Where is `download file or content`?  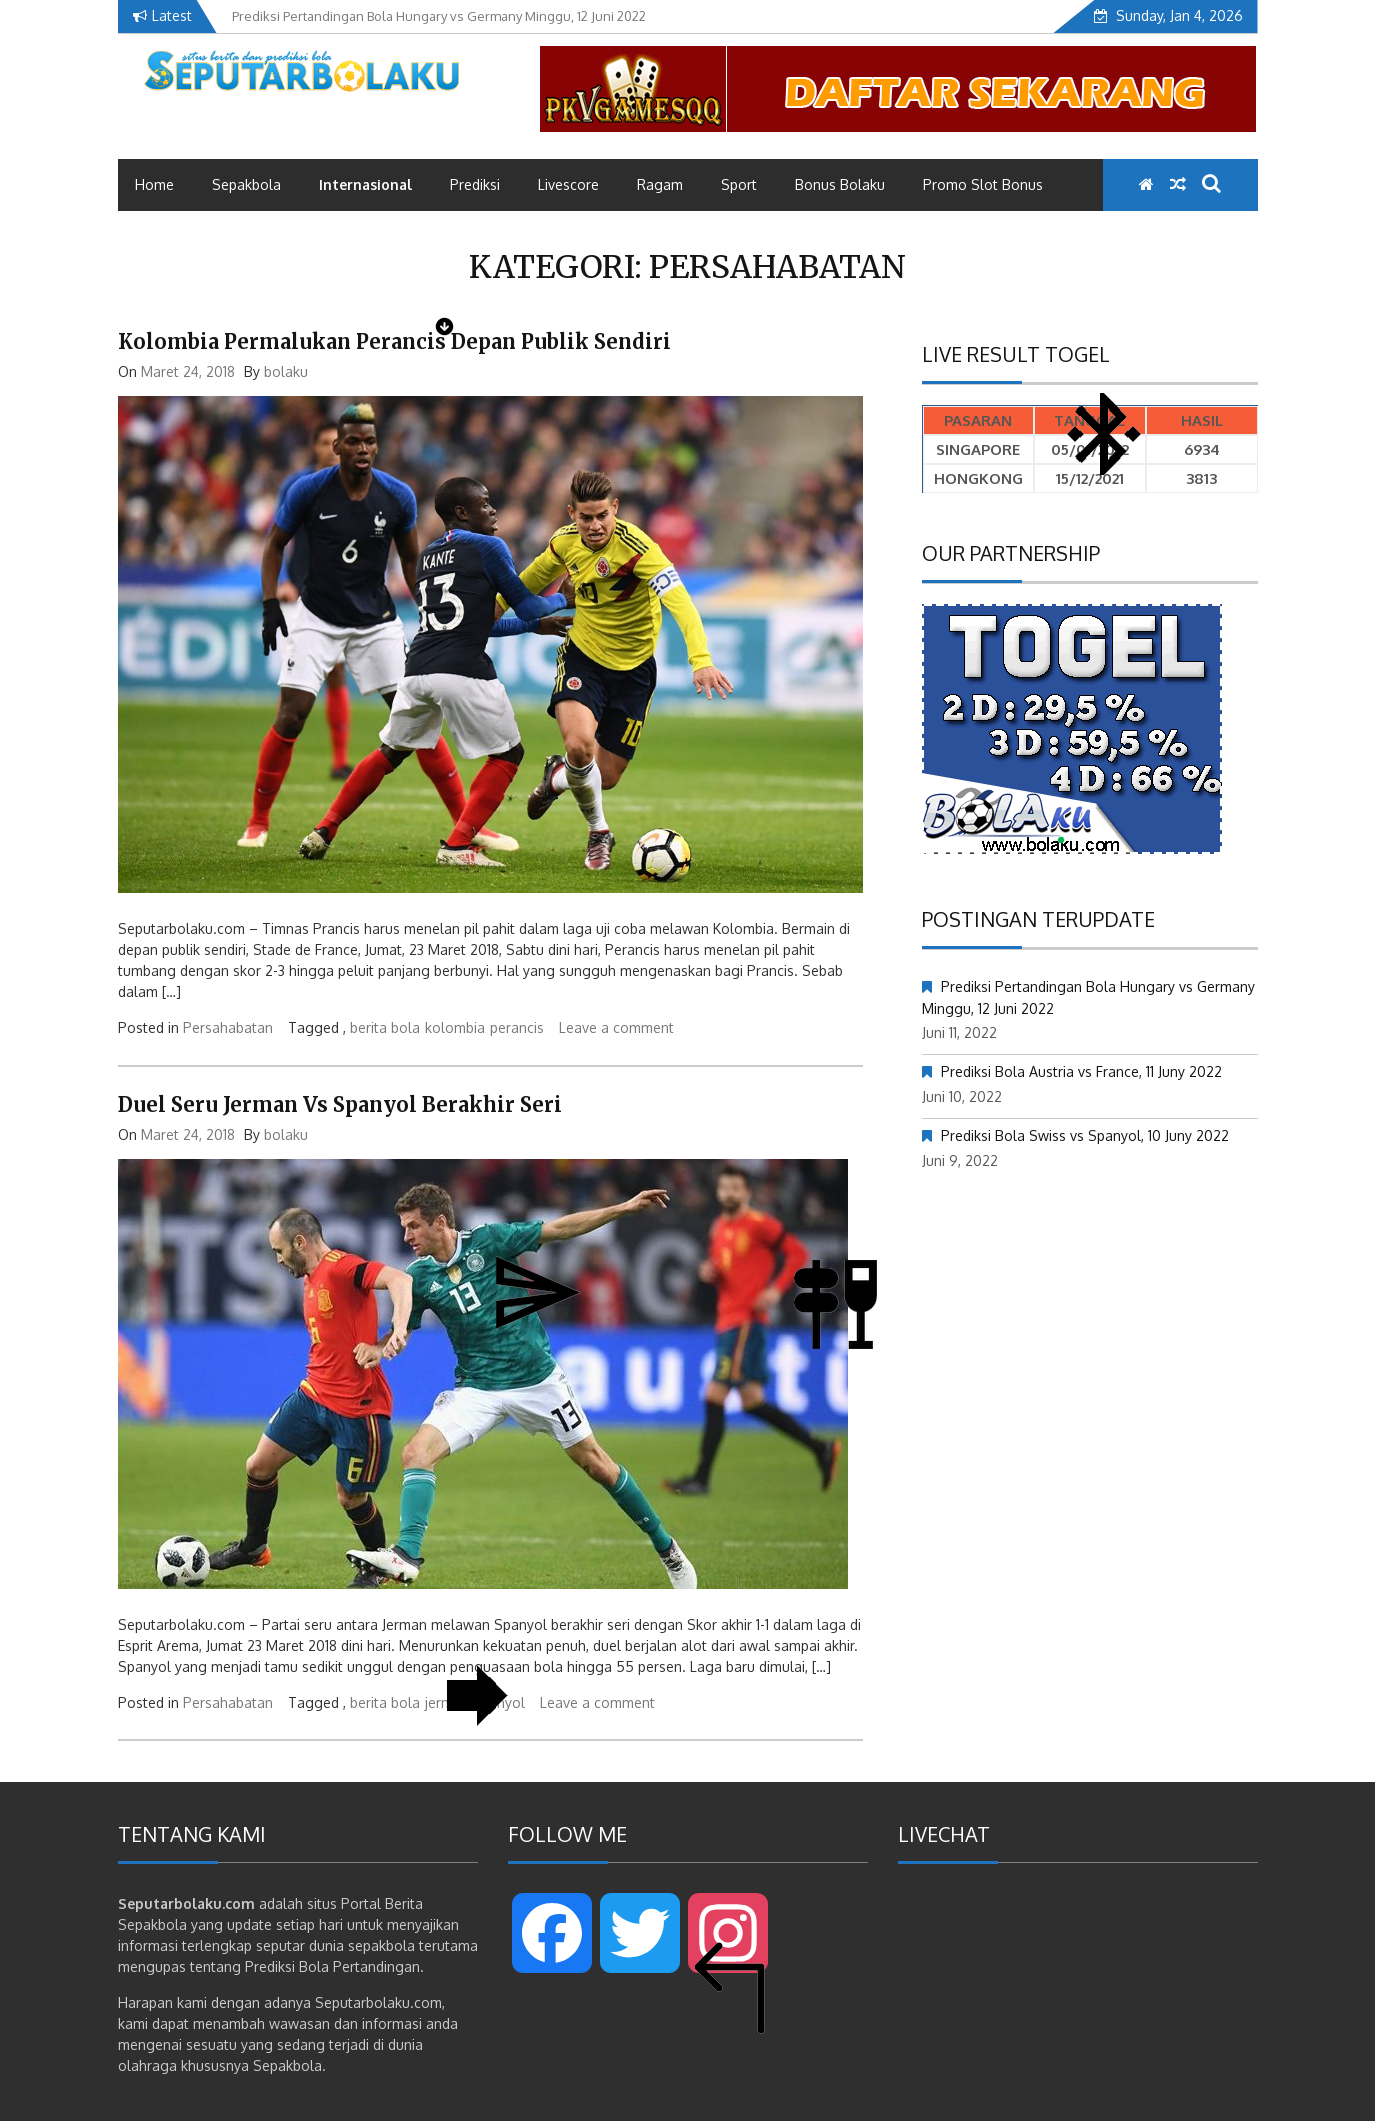
download file or content is located at coordinates (444, 326).